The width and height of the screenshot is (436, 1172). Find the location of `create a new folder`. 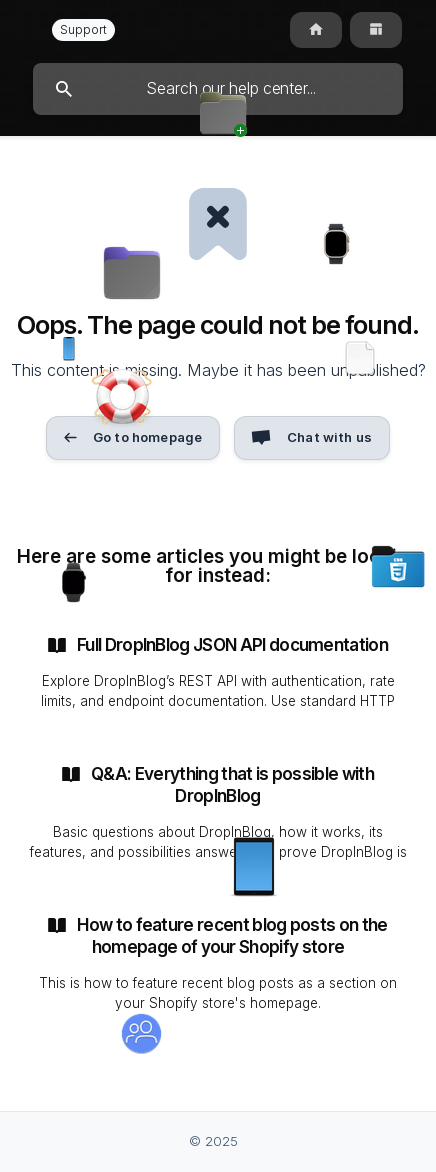

create a new folder is located at coordinates (223, 113).